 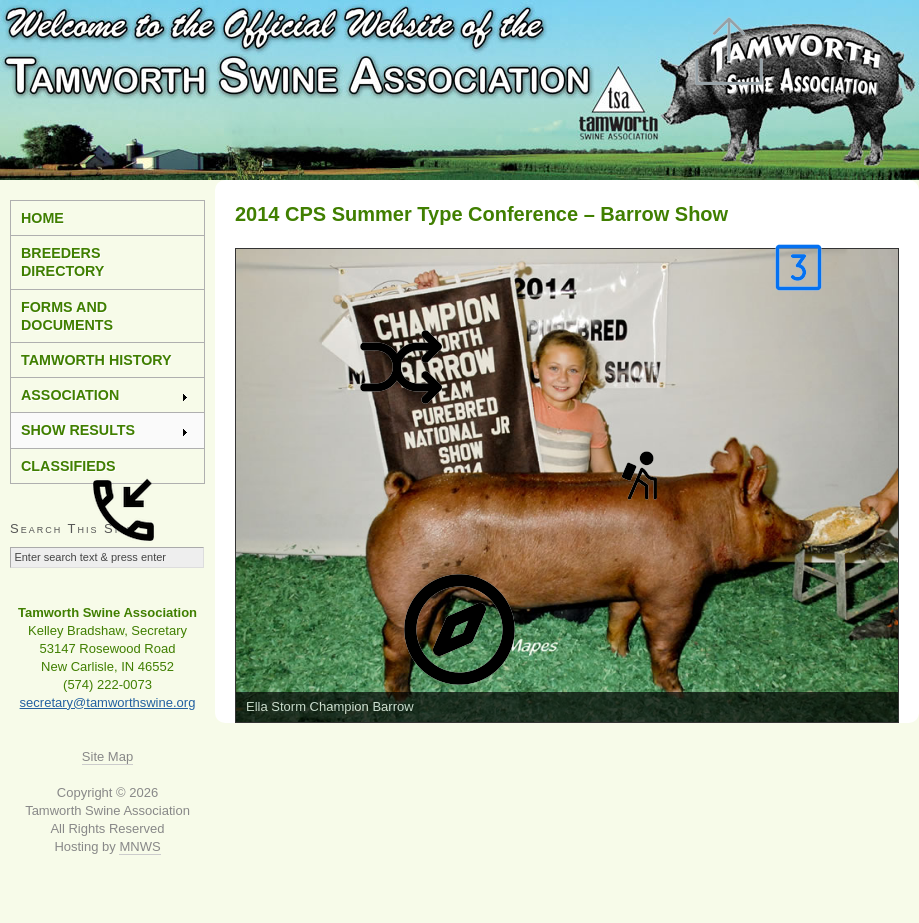 What do you see at coordinates (401, 367) in the screenshot?
I see `shuffle or randomize playback order` at bounding box center [401, 367].